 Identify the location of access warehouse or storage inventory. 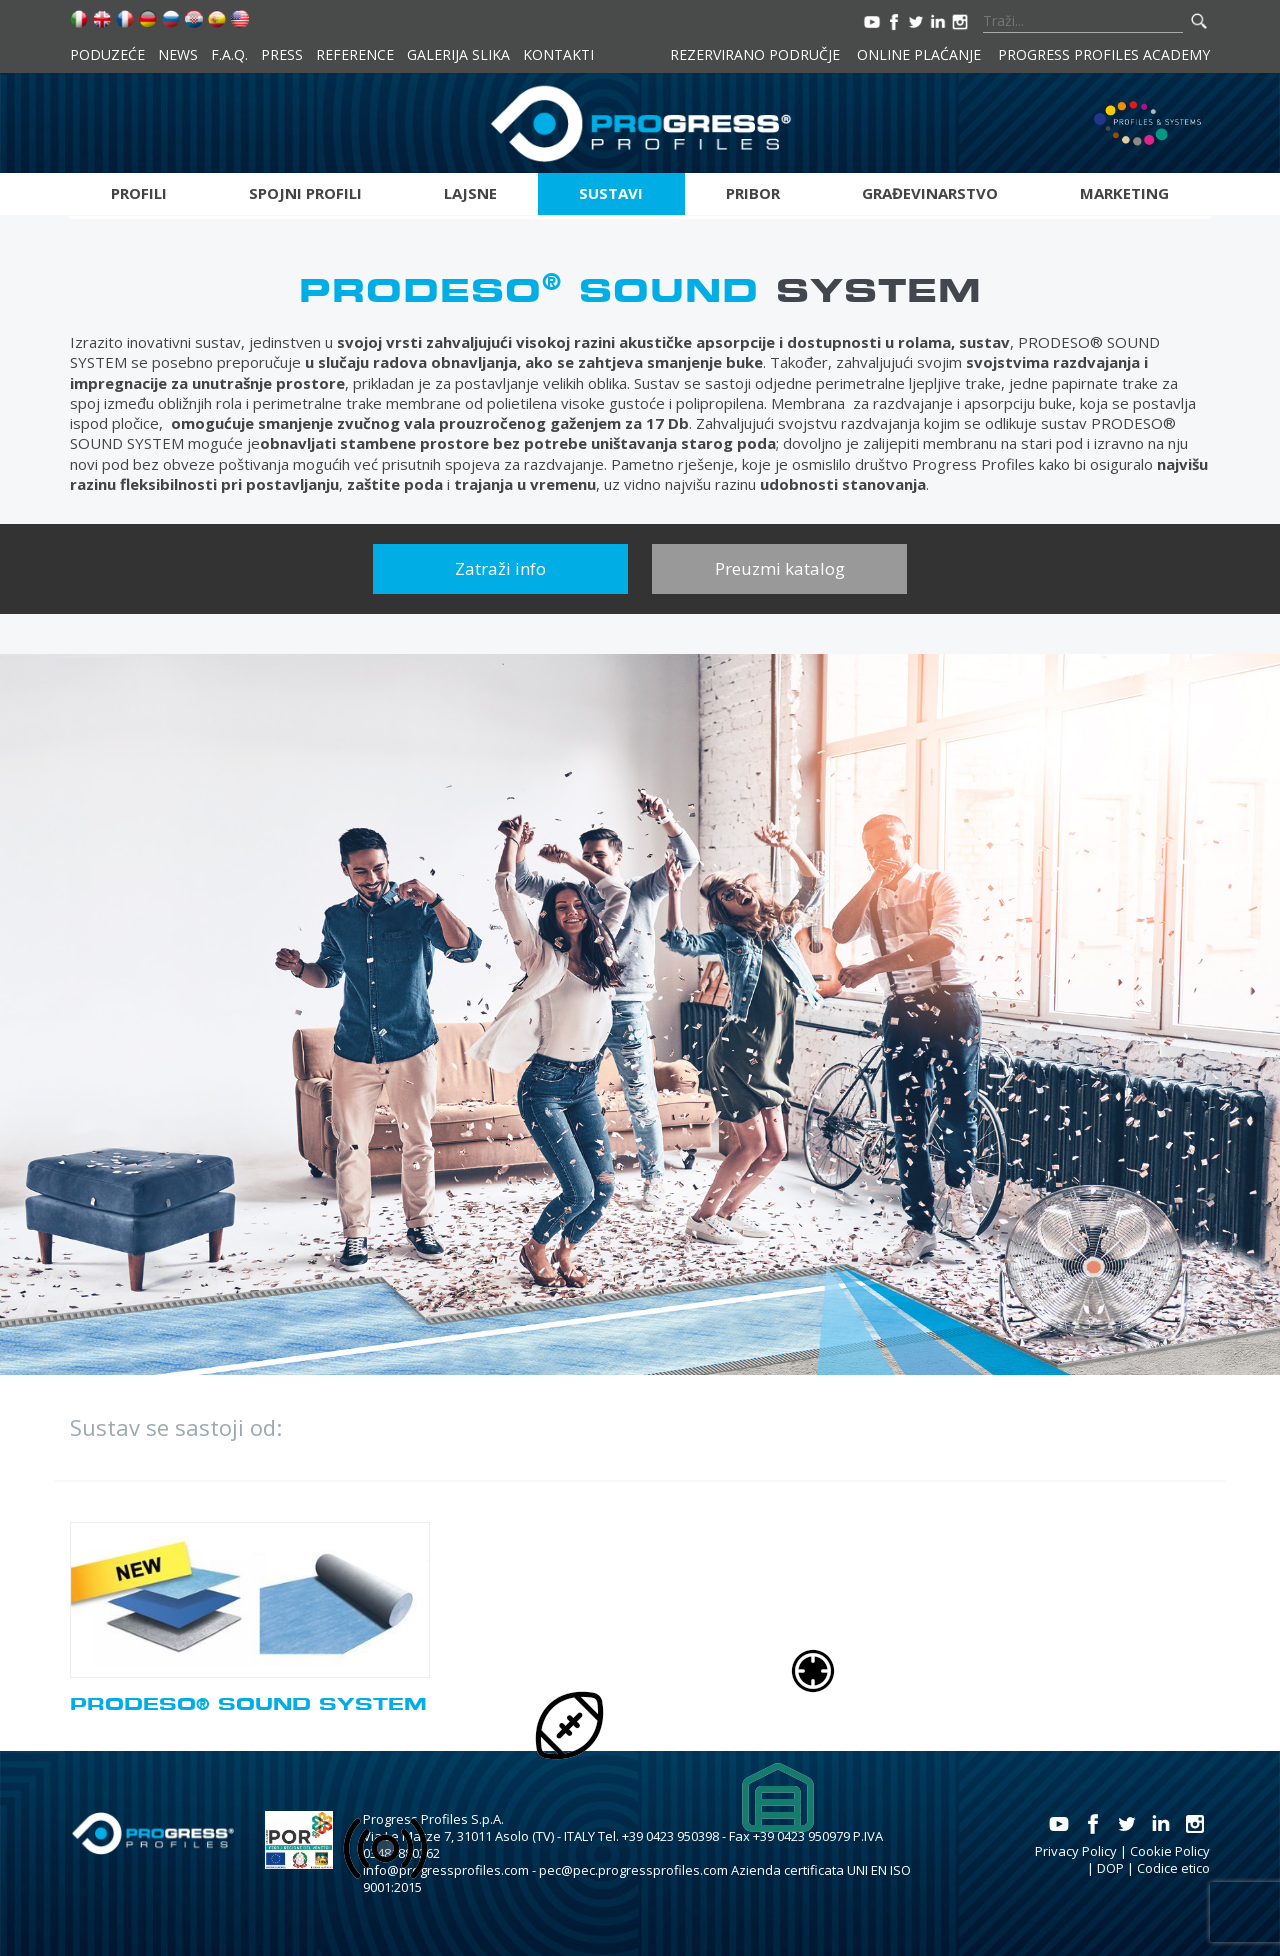
(778, 1799).